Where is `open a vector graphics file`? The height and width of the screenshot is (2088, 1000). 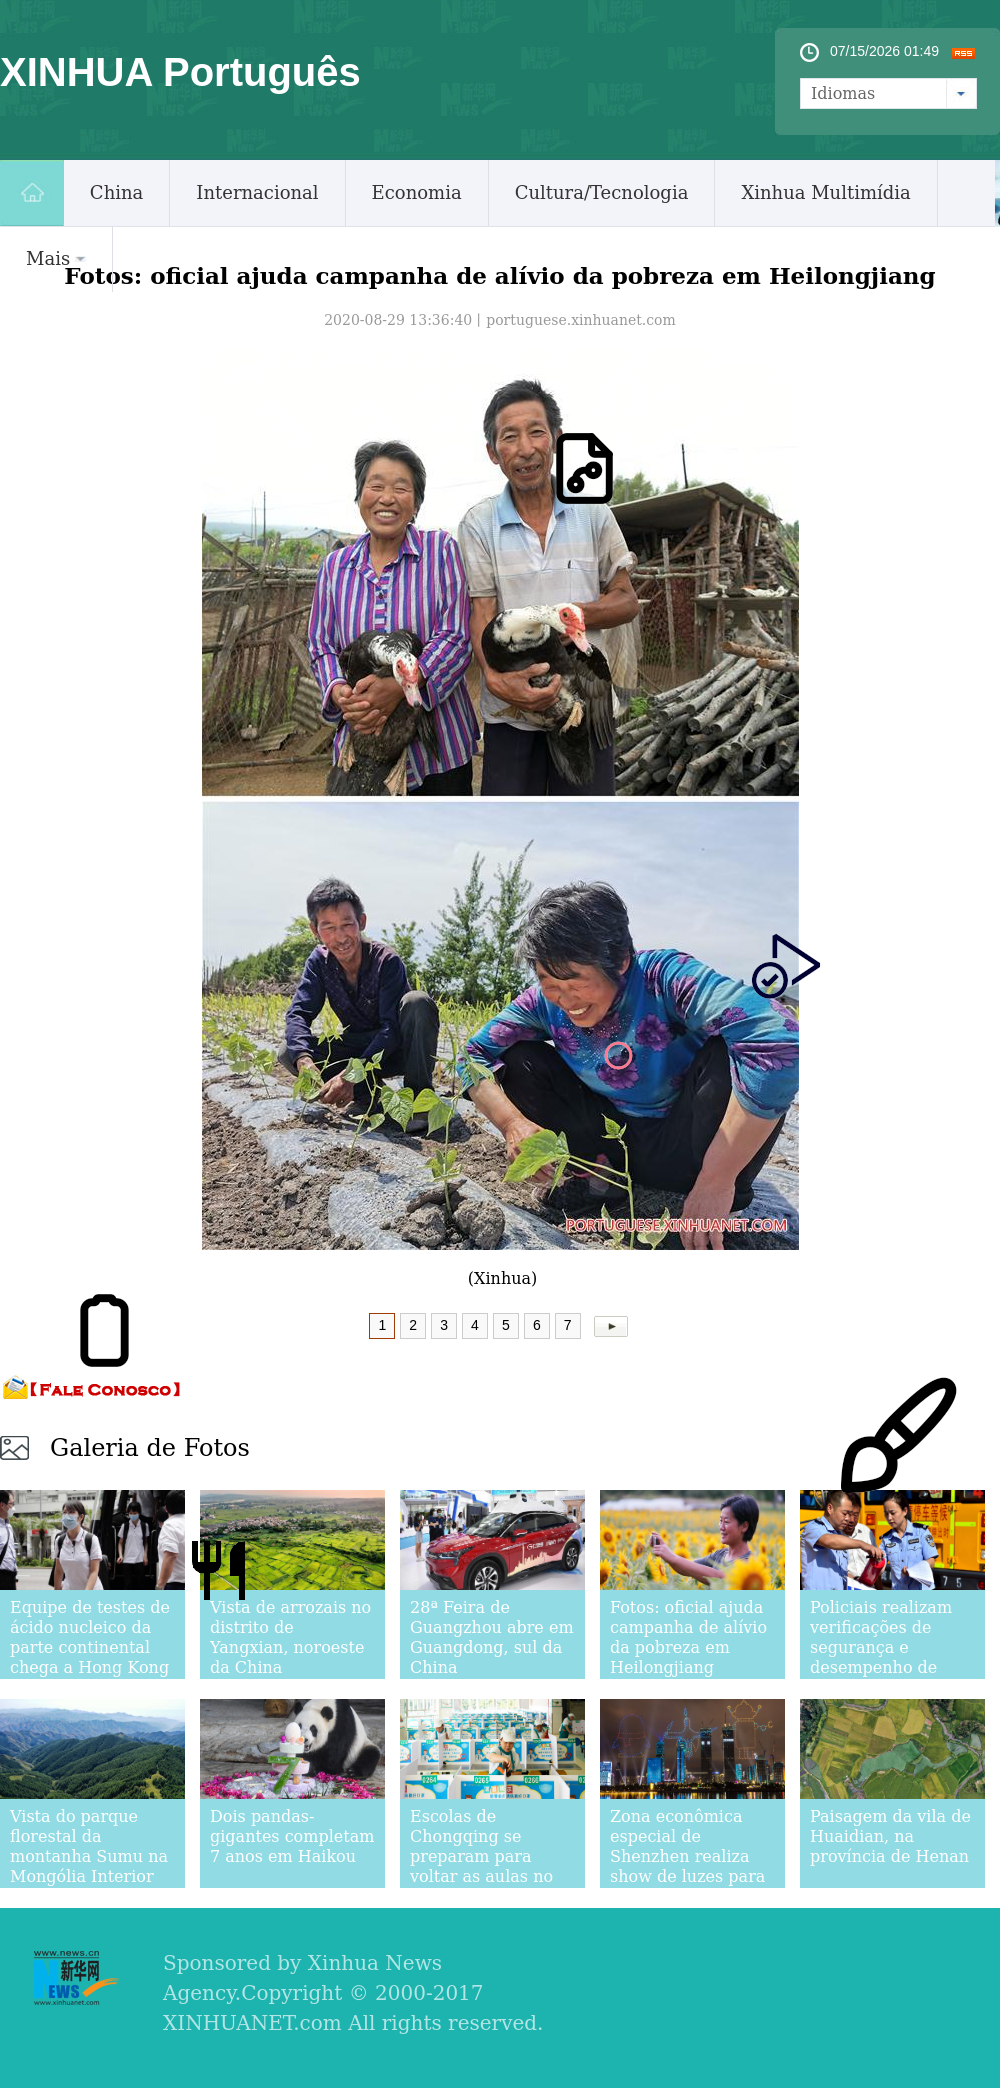 open a vector graphics file is located at coordinates (584, 468).